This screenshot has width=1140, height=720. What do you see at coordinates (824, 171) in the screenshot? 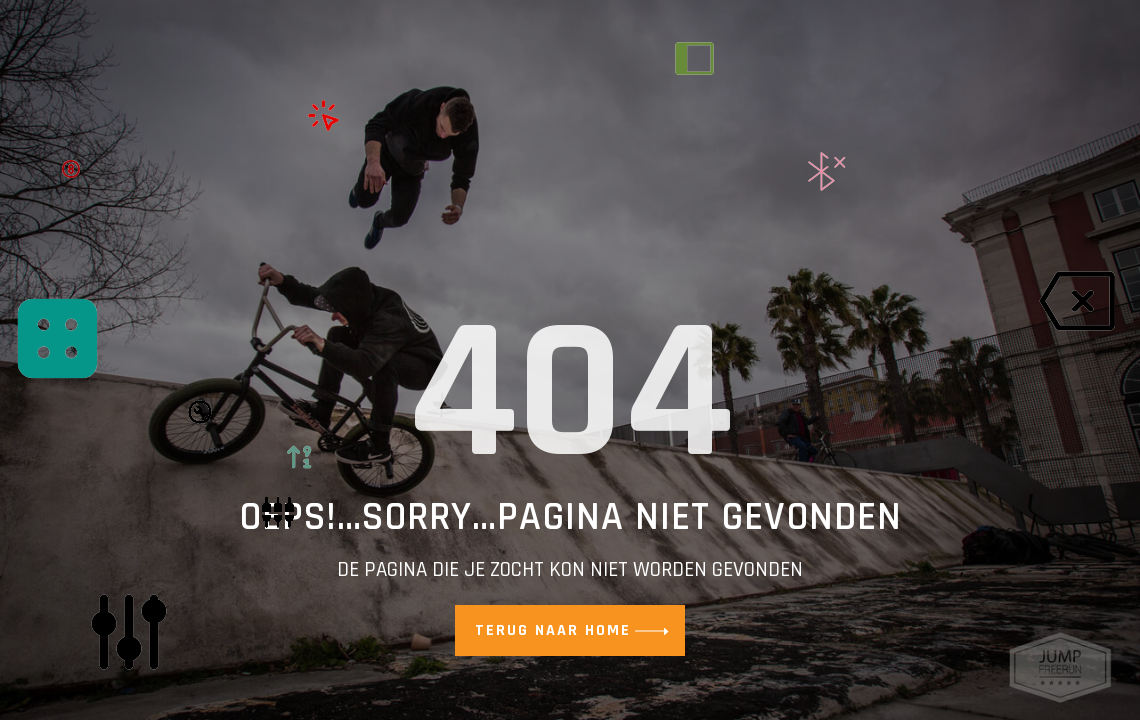
I see `bluetooth connection disabled` at bounding box center [824, 171].